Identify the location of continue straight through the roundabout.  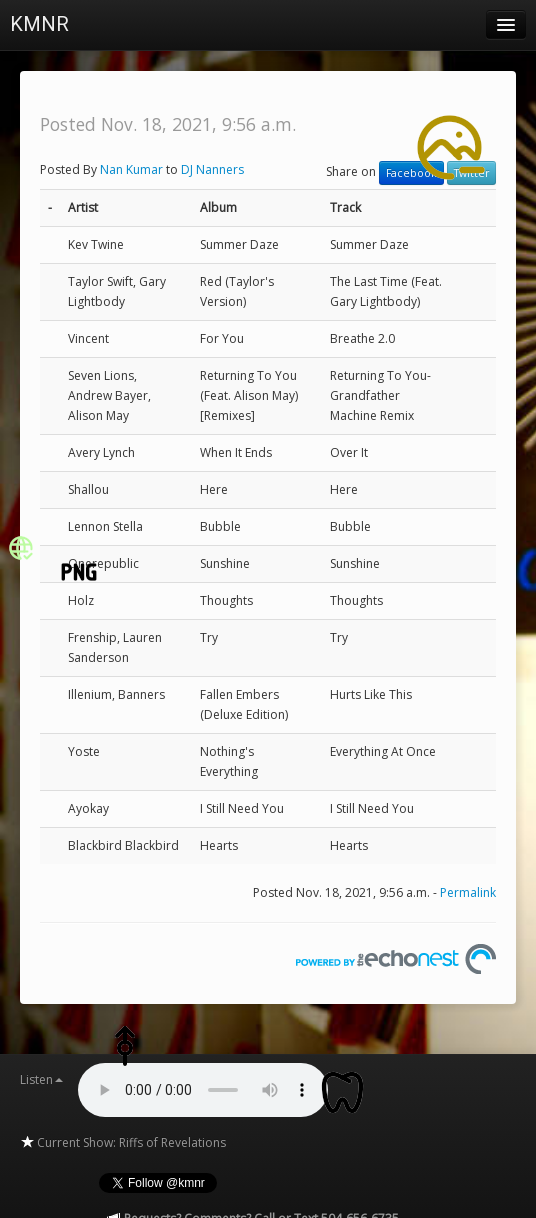
(123, 1046).